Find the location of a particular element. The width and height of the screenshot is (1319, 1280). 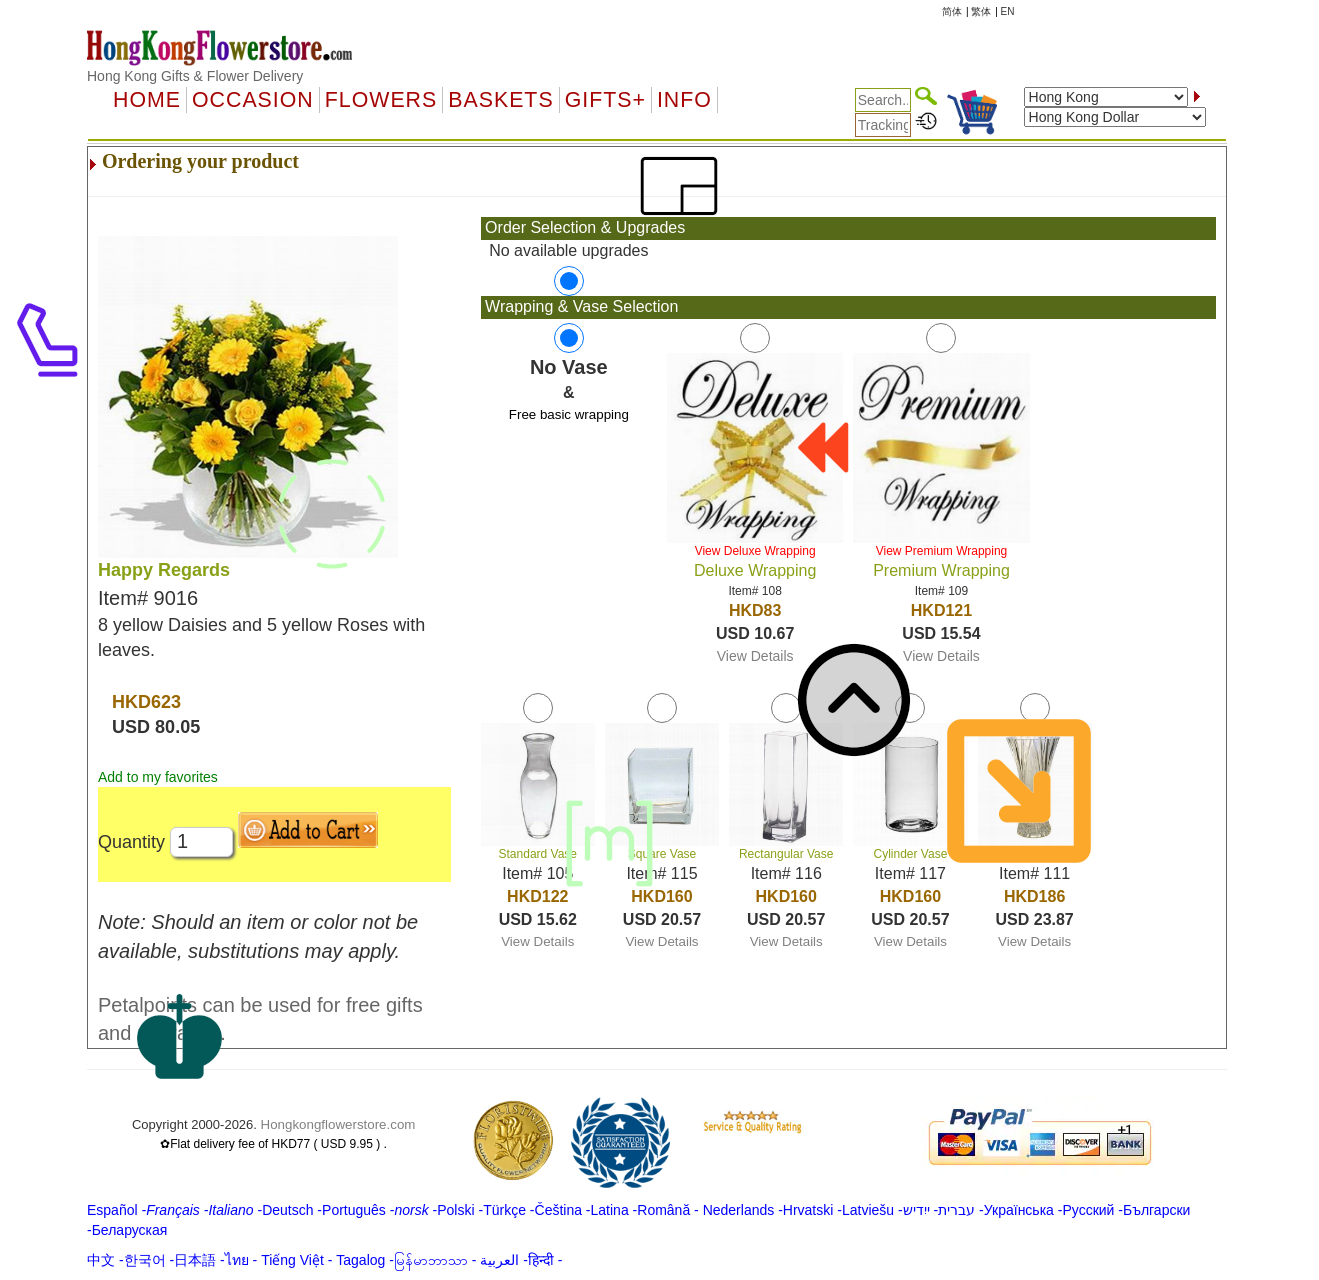

connect to matrix decentralized chat network is located at coordinates (609, 843).